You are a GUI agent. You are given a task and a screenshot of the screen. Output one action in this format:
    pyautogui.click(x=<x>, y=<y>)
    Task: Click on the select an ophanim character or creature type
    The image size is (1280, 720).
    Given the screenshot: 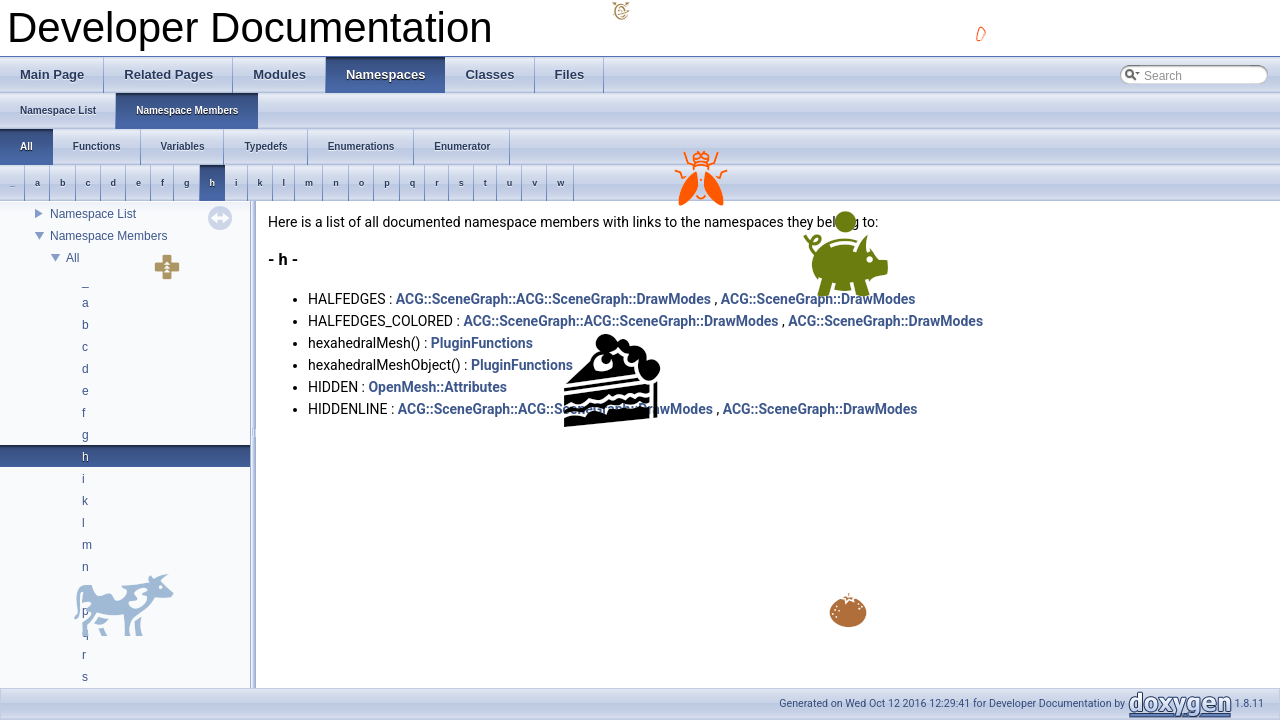 What is the action you would take?
    pyautogui.click(x=621, y=11)
    